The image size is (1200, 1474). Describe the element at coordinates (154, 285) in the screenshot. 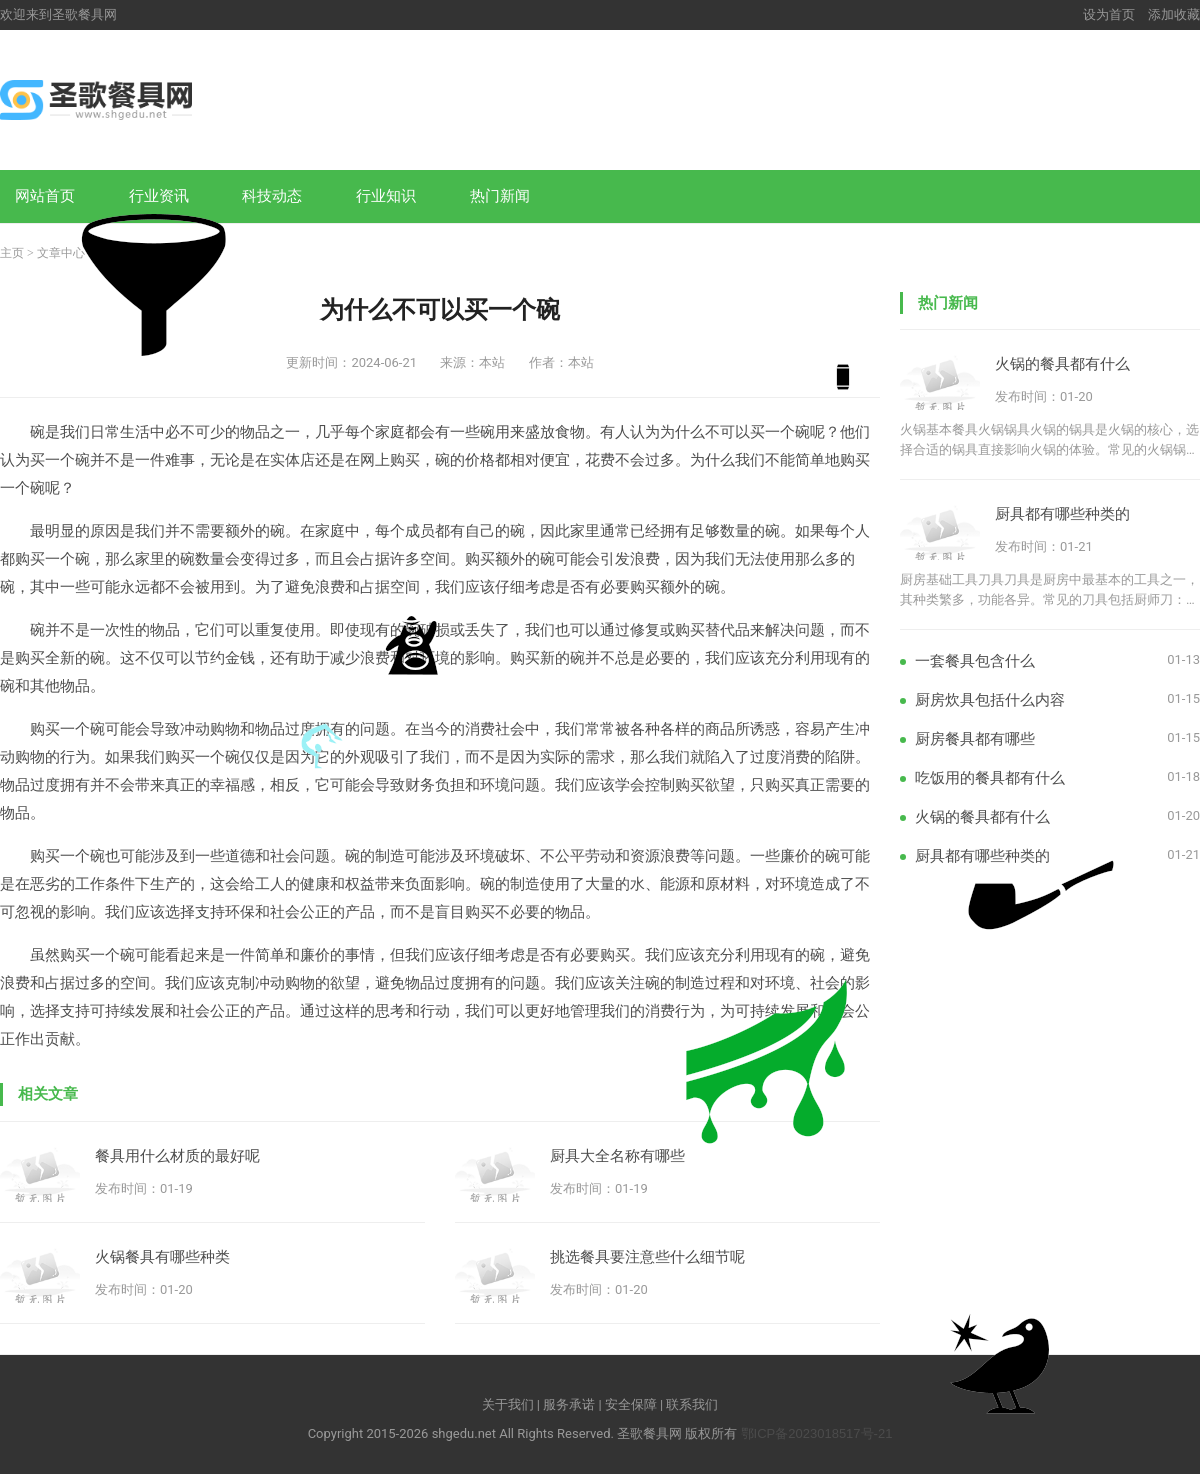

I see `filter or sort content` at that location.